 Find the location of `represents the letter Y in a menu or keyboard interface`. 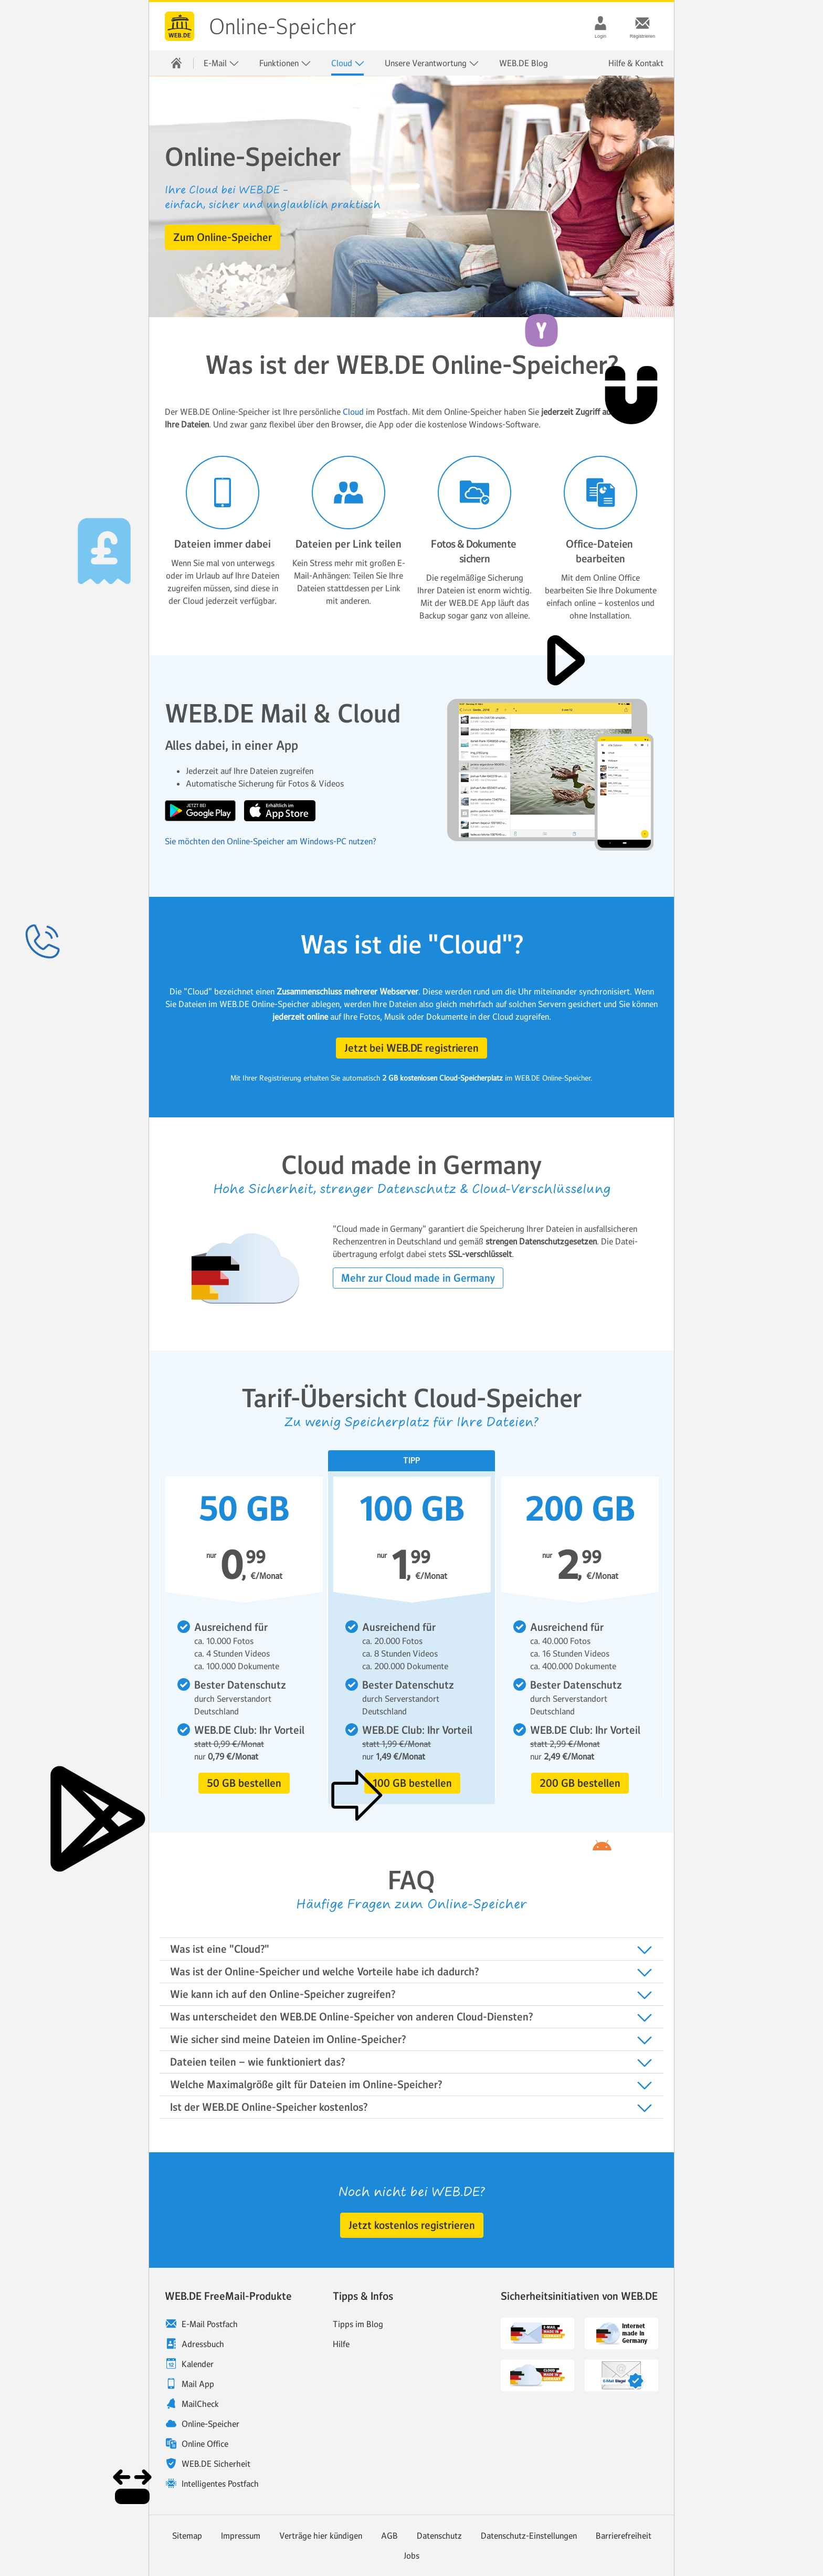

represents the letter Y in a menu or keyboard interface is located at coordinates (541, 330).